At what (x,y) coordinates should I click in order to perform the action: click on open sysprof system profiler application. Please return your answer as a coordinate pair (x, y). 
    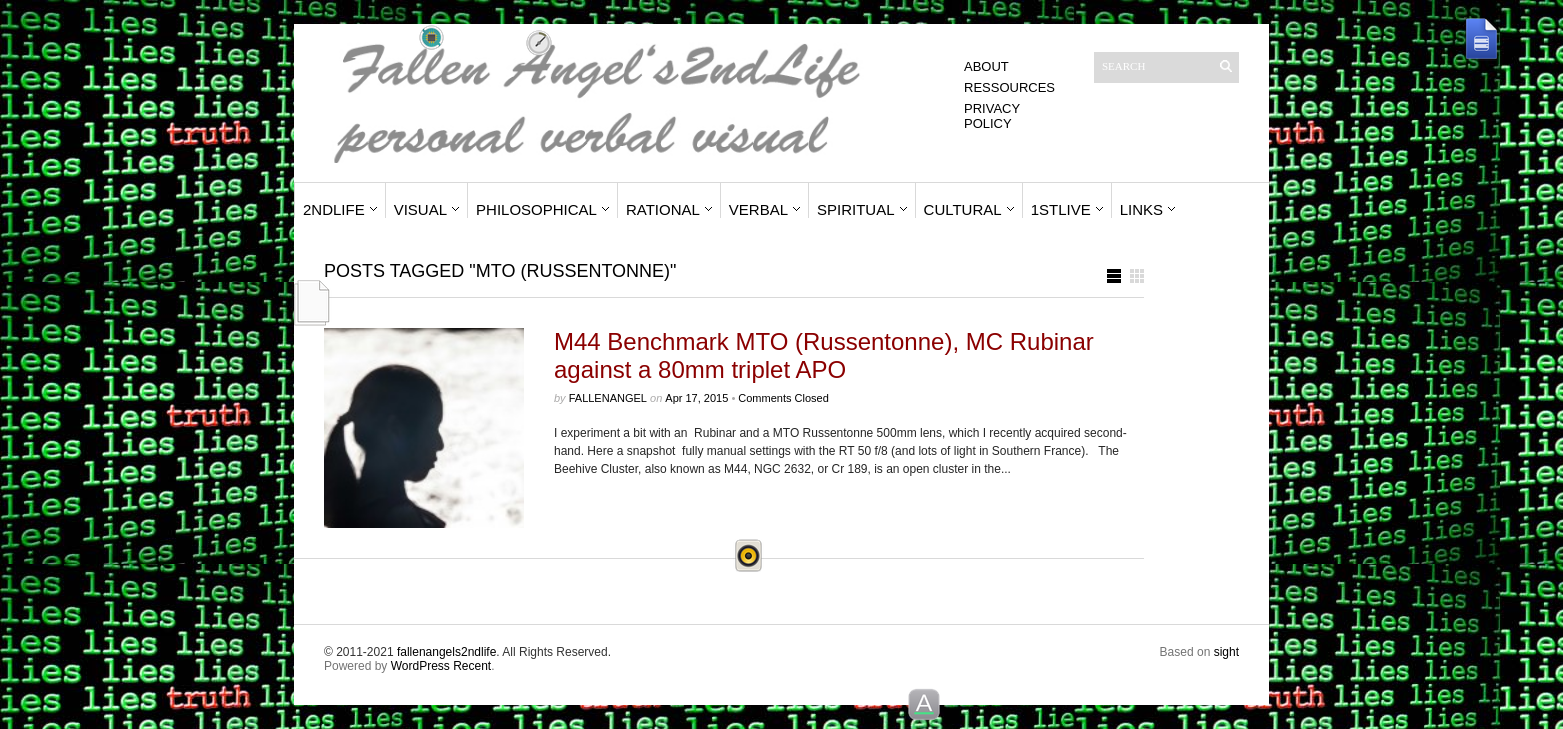
    Looking at the image, I should click on (539, 43).